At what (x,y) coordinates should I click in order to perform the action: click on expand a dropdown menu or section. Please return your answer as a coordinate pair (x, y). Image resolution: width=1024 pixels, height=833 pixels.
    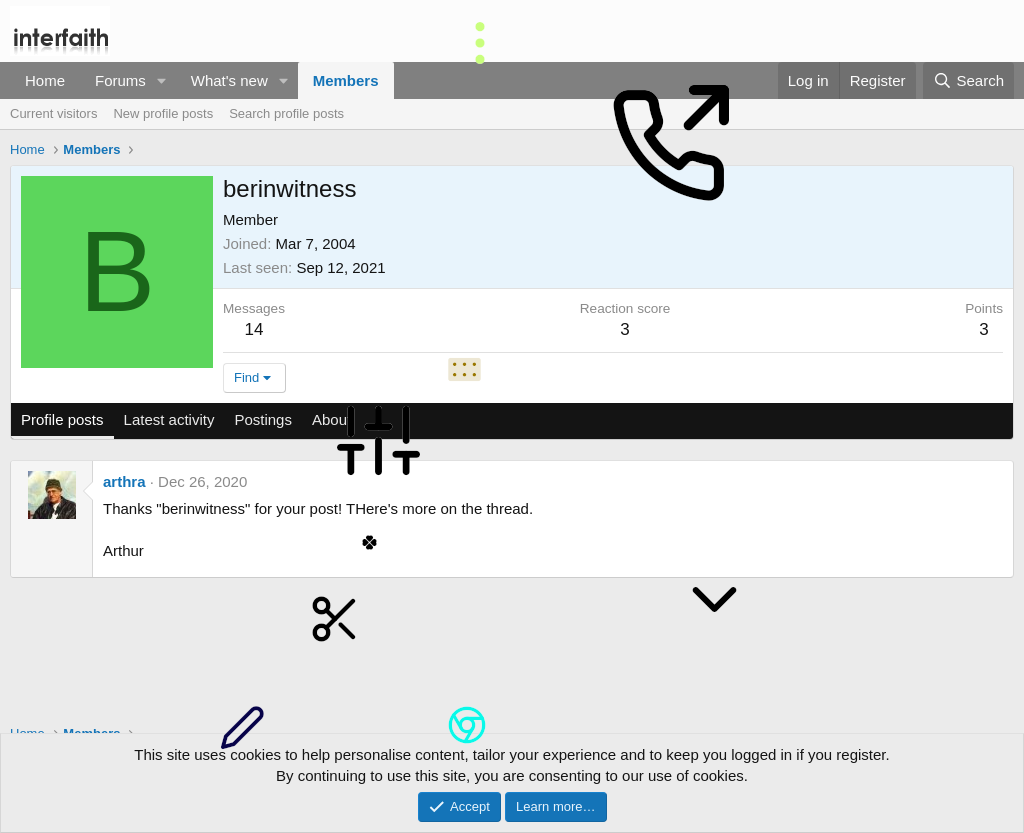
    Looking at the image, I should click on (714, 599).